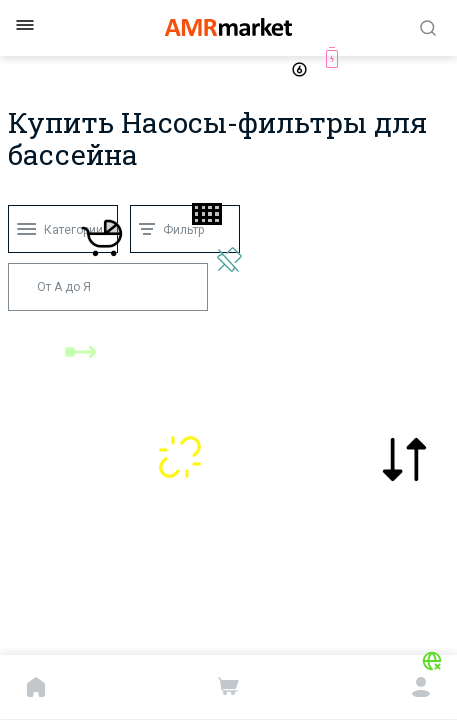 Image resolution: width=457 pixels, height=720 pixels. I want to click on no internet connection, so click(432, 661).